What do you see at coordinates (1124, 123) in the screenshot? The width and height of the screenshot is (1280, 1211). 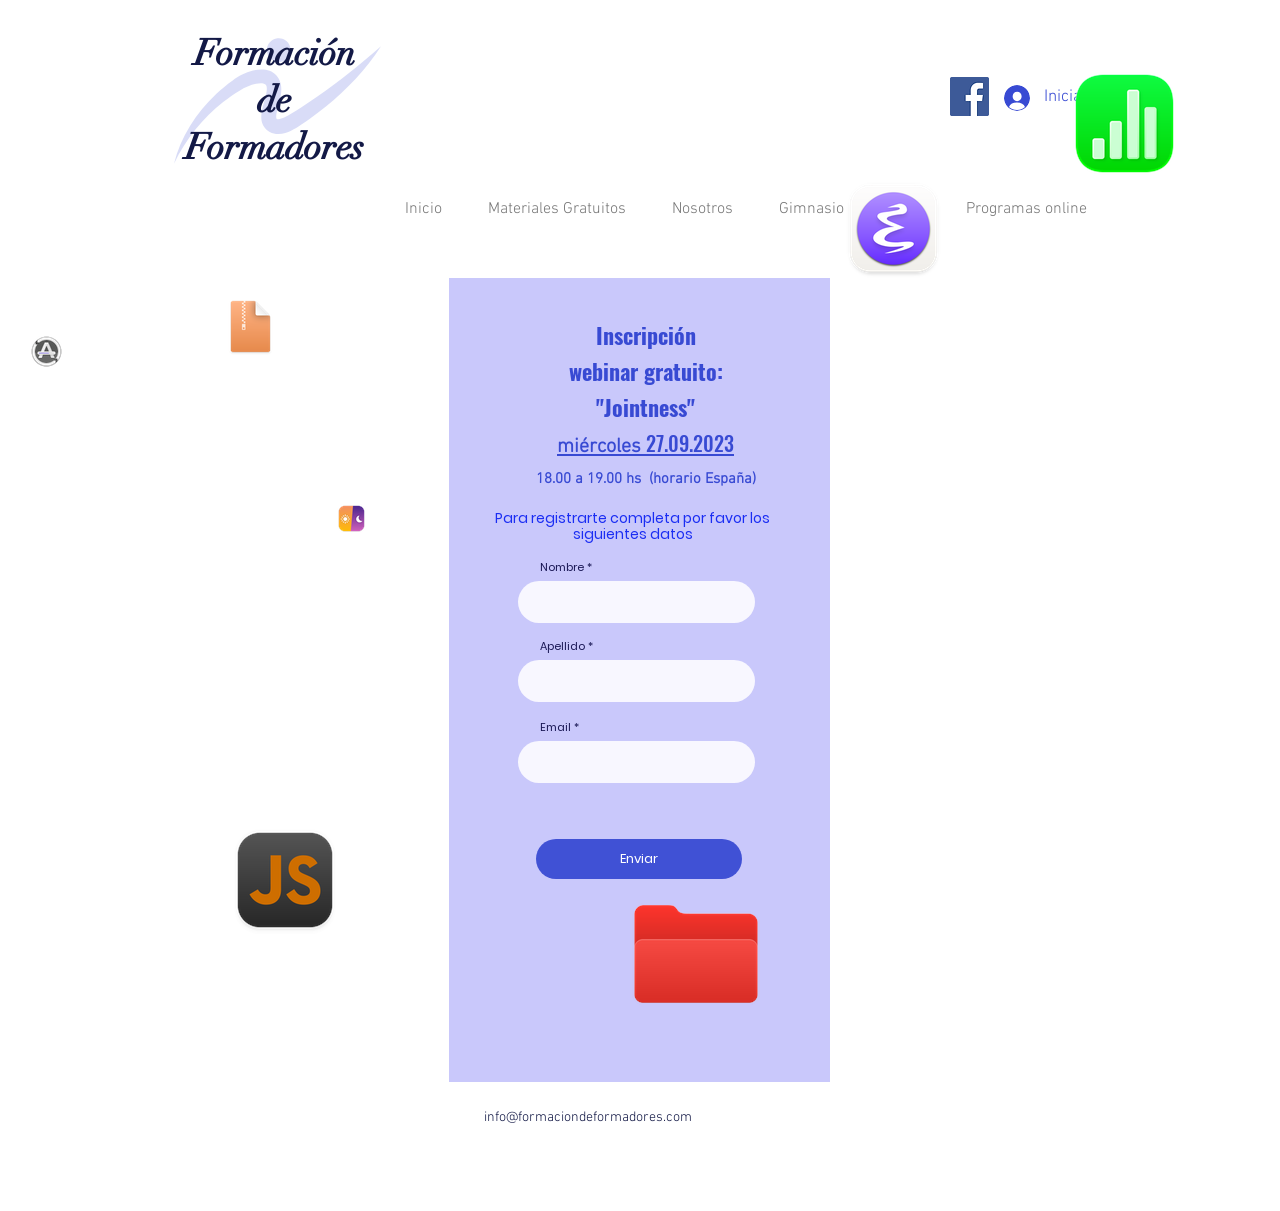 I see `open LibreOffice Calc spreadsheet application` at bounding box center [1124, 123].